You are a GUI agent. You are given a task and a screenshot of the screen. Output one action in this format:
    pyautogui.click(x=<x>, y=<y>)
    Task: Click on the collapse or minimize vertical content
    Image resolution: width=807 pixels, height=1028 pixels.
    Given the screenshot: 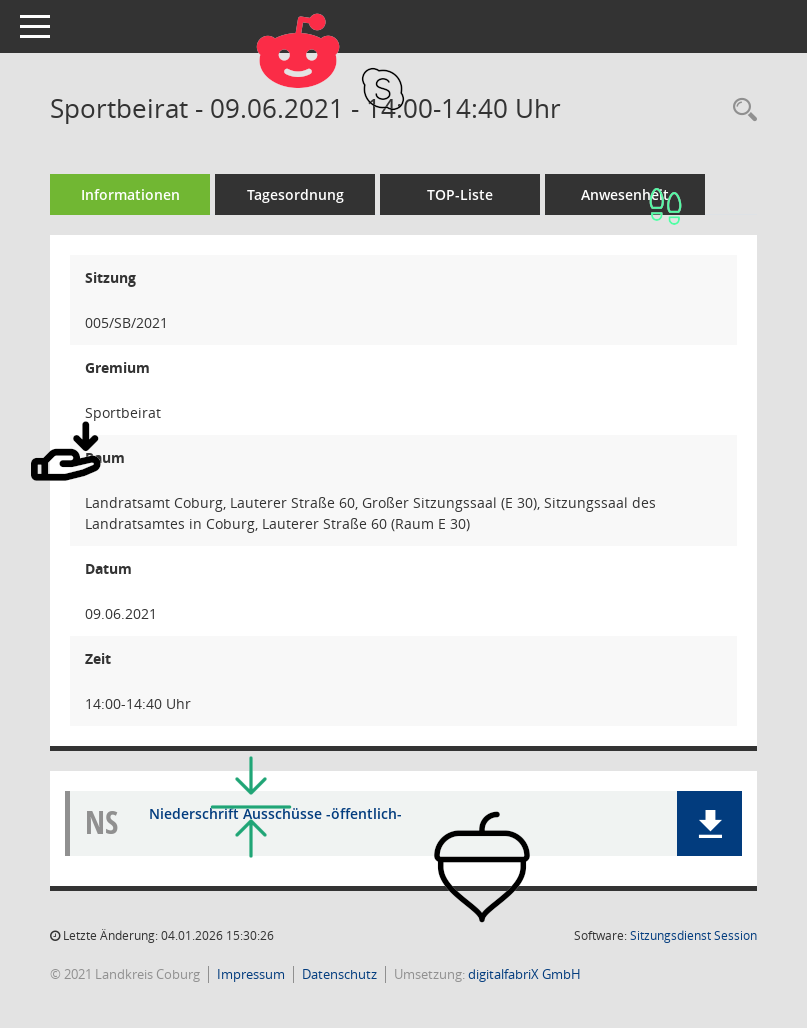 What is the action you would take?
    pyautogui.click(x=251, y=807)
    